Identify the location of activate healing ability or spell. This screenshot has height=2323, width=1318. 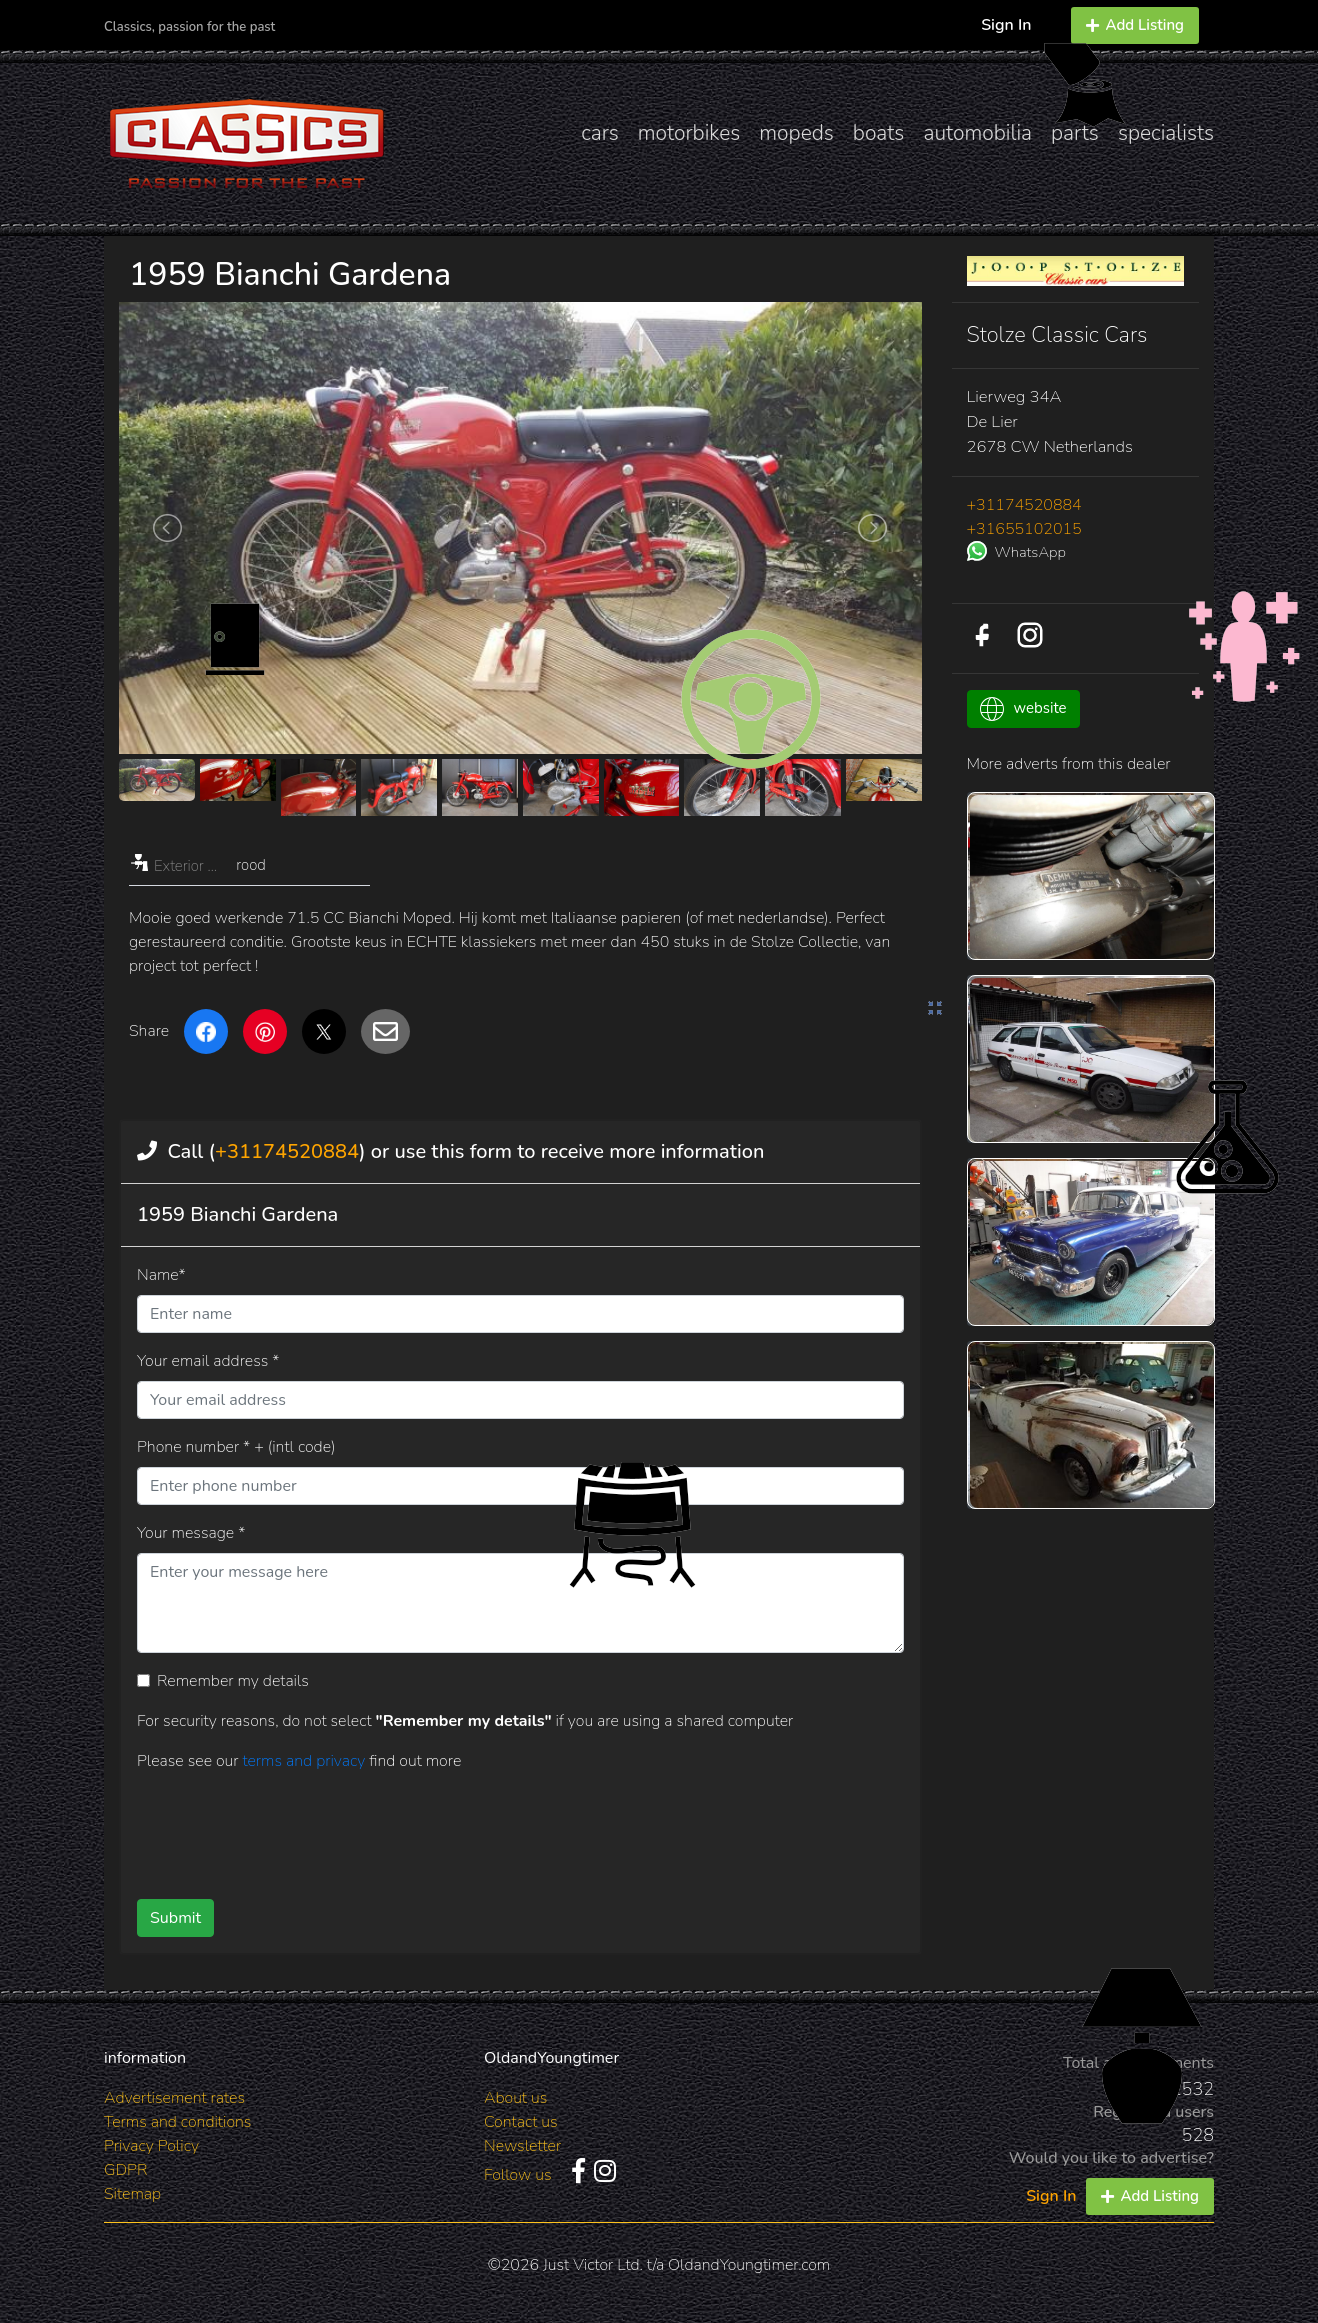
(1243, 646).